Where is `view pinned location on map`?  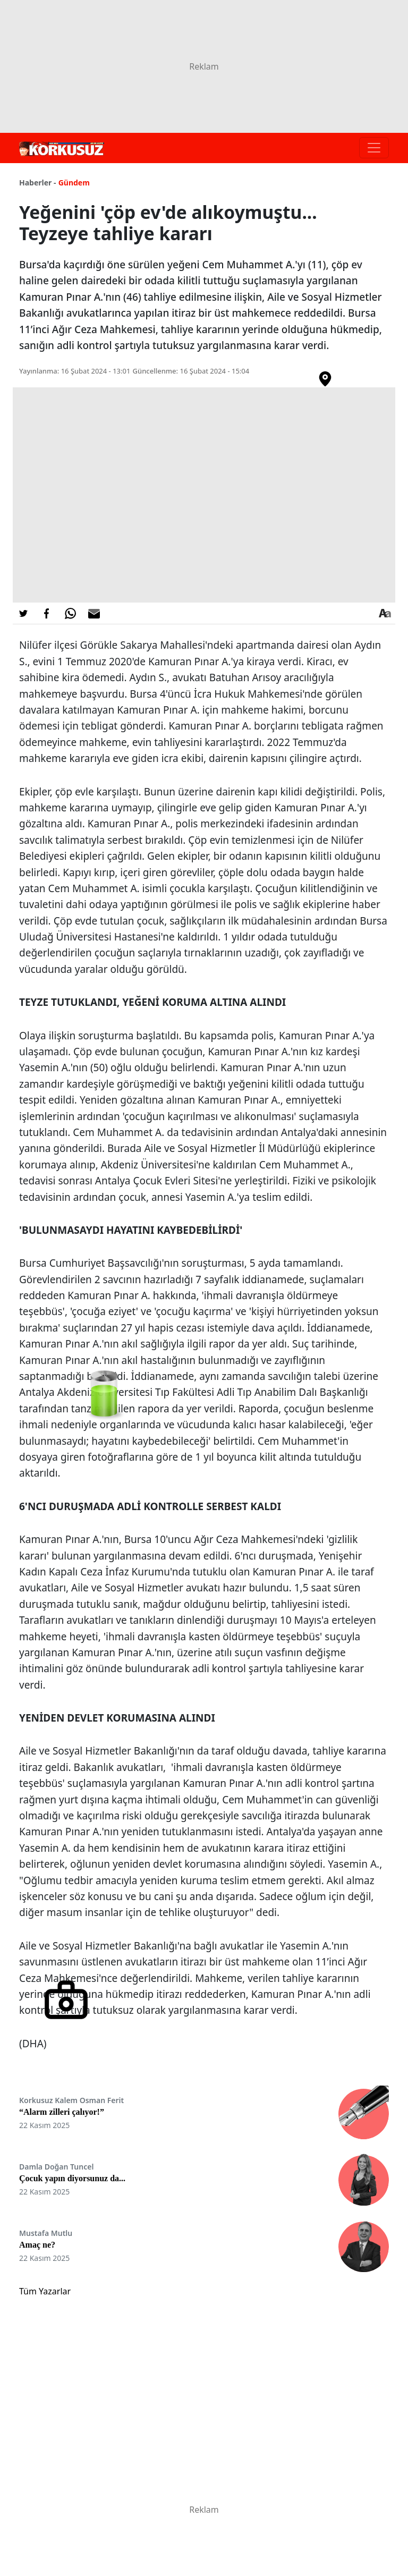 view pinned location on map is located at coordinates (325, 379).